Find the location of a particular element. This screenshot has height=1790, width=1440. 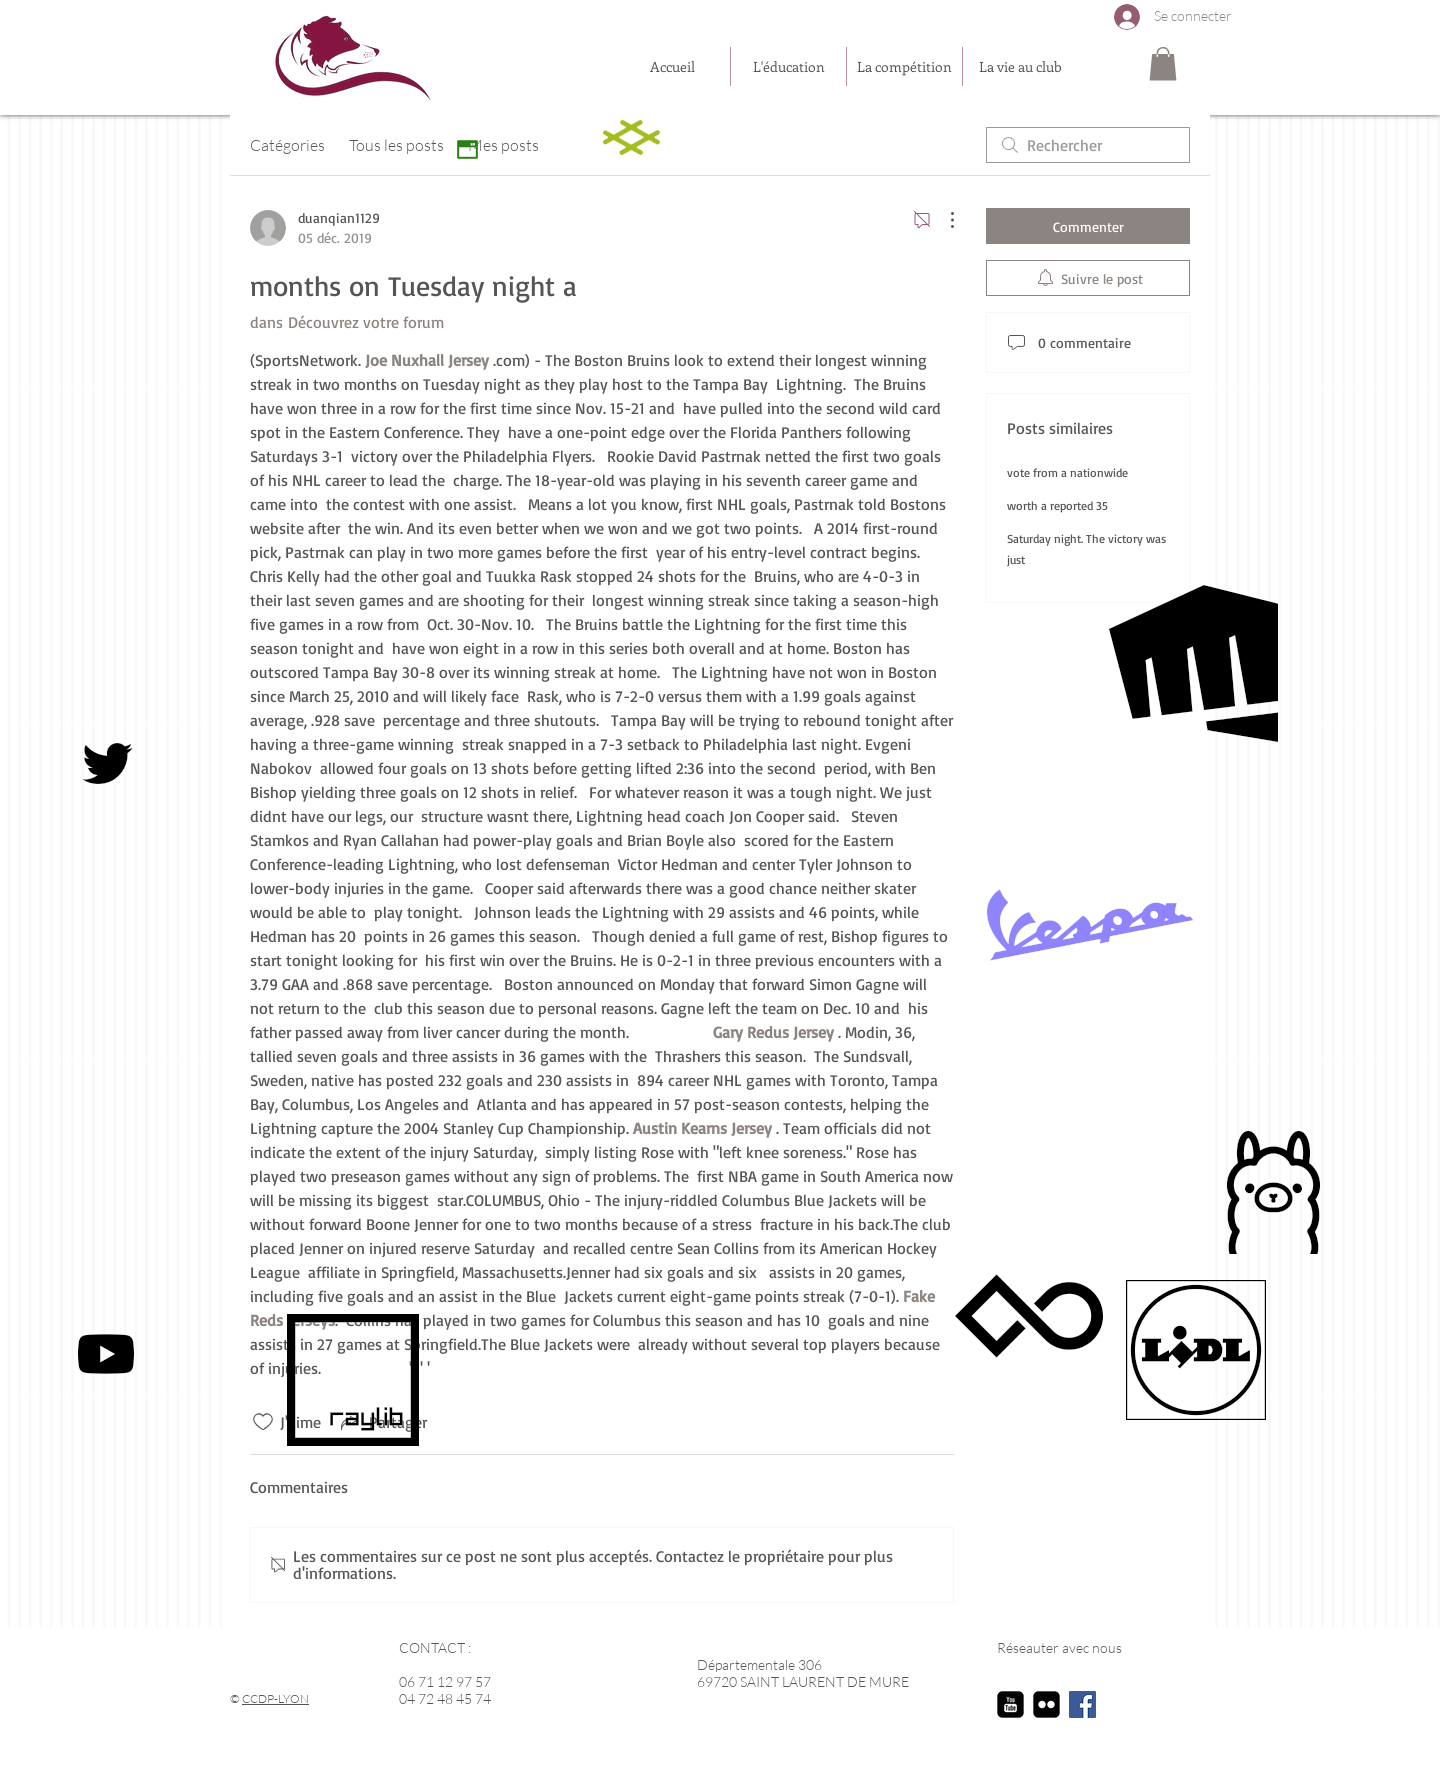

open YouTube app is located at coordinates (106, 1354).